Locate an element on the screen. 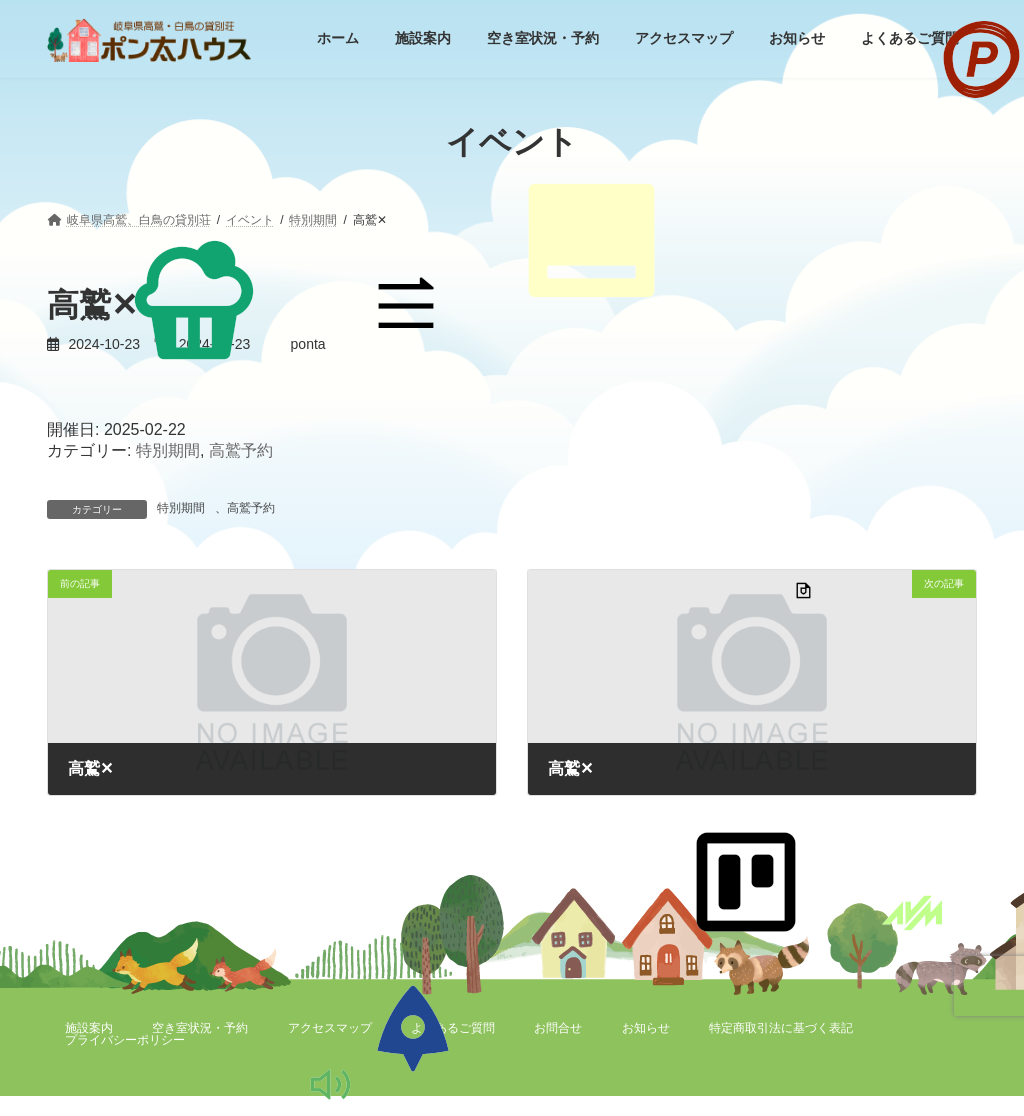 Image resolution: width=1024 pixels, height=1116 pixels. switch to bottom panel layout is located at coordinates (591, 240).